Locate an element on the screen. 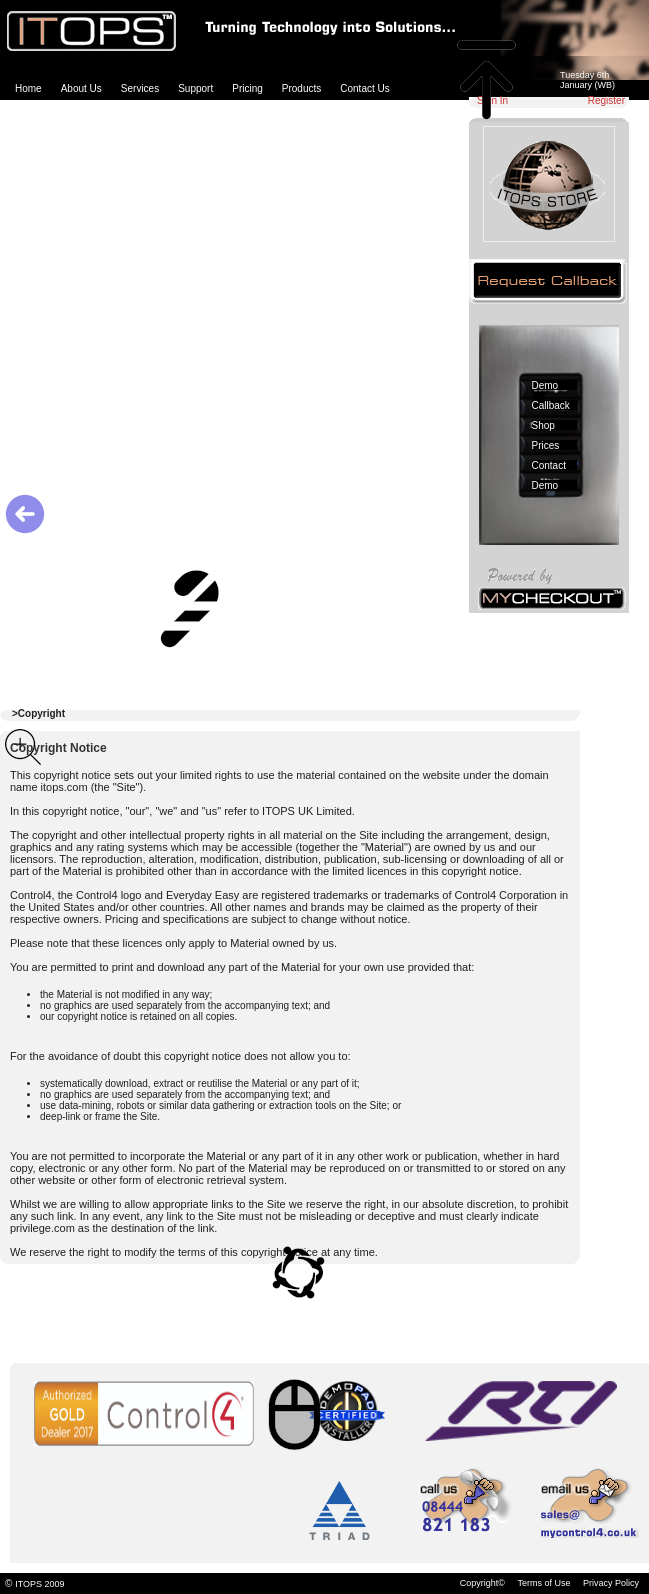 The width and height of the screenshot is (649, 1594). hornbill brand logo is located at coordinates (298, 1272).